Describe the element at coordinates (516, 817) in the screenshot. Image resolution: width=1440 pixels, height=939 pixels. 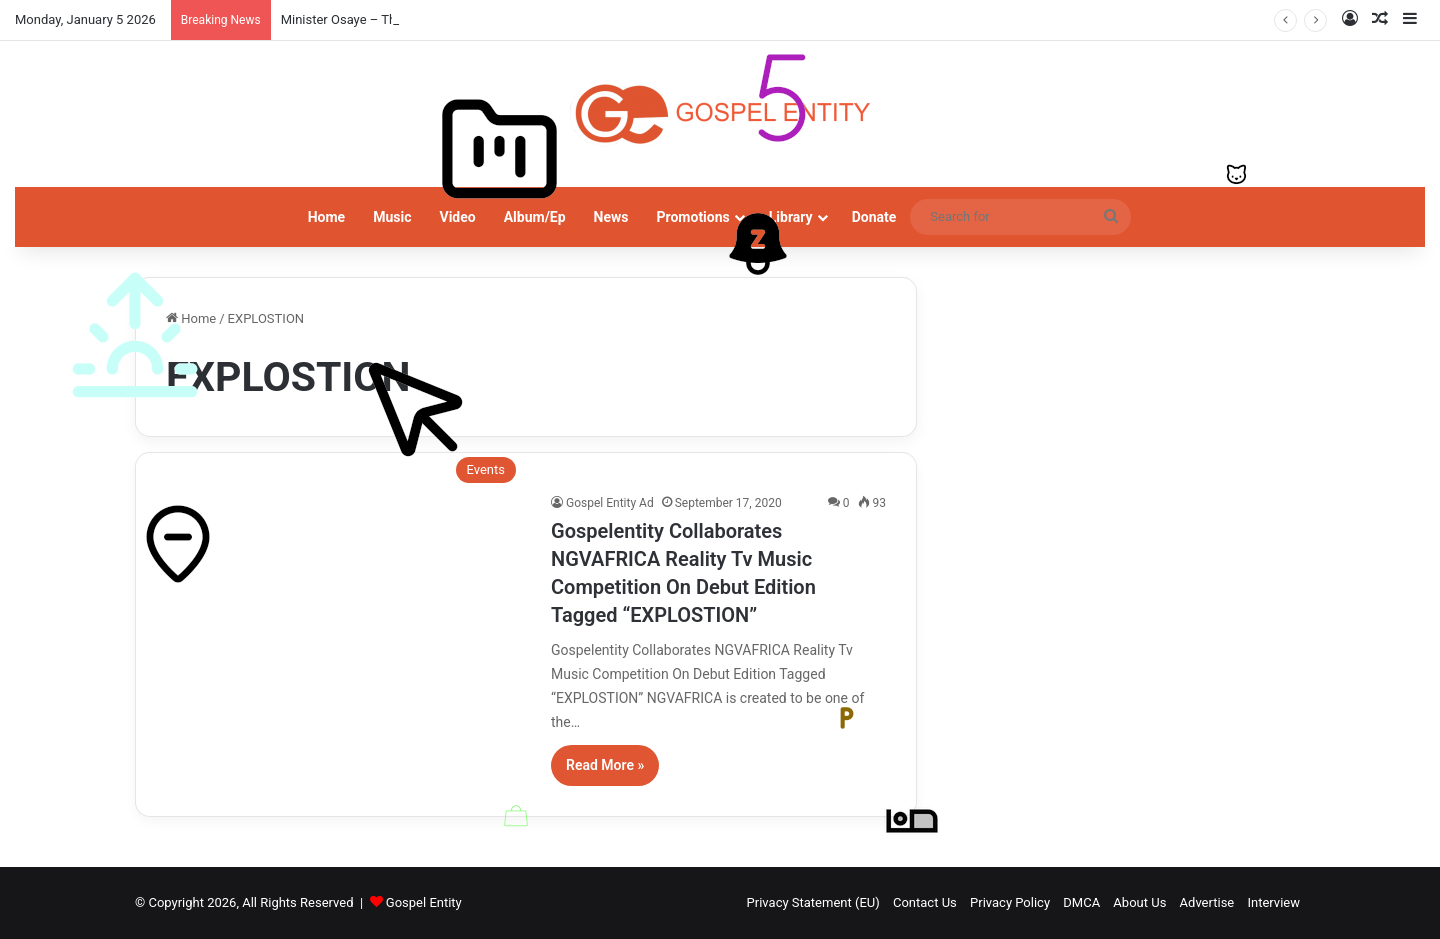
I see `view your shopping bag` at that location.